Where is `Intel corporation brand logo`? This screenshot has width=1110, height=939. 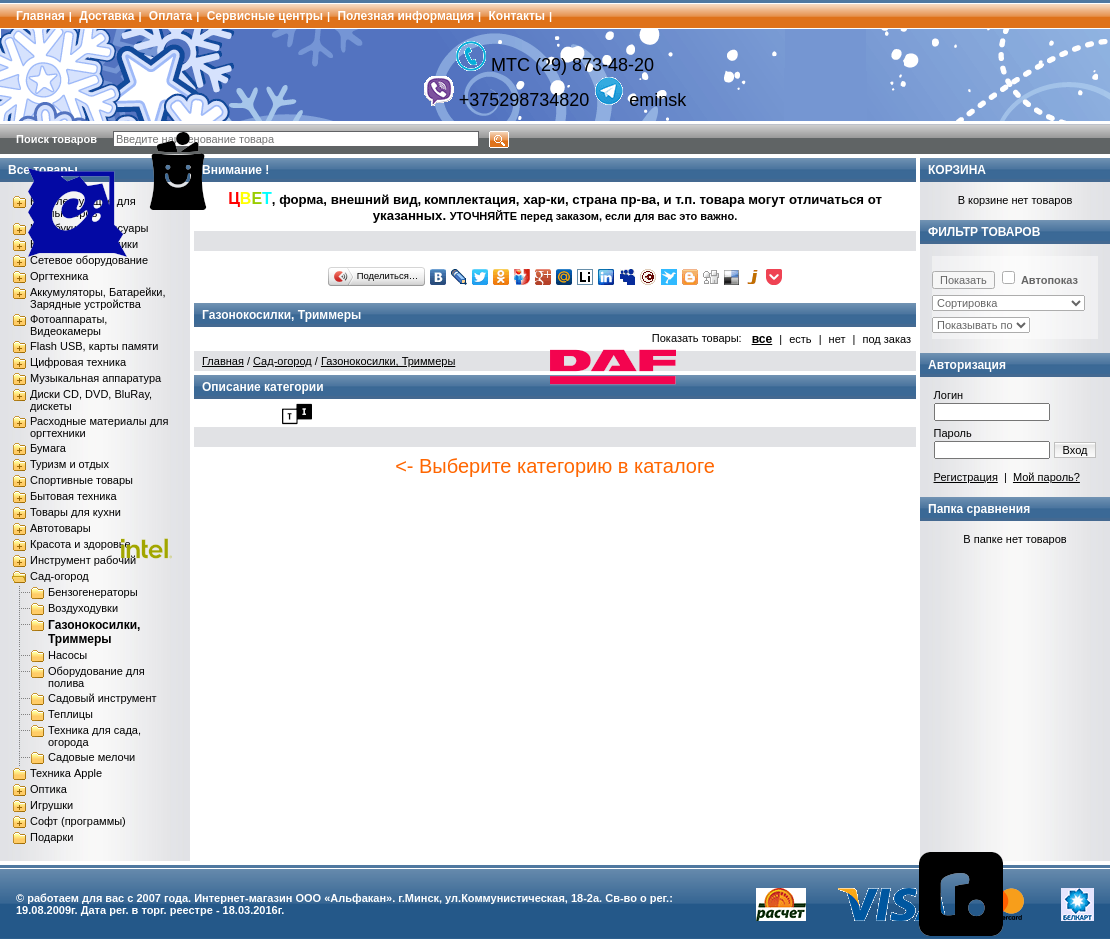
Intel corporation brand logo is located at coordinates (146, 548).